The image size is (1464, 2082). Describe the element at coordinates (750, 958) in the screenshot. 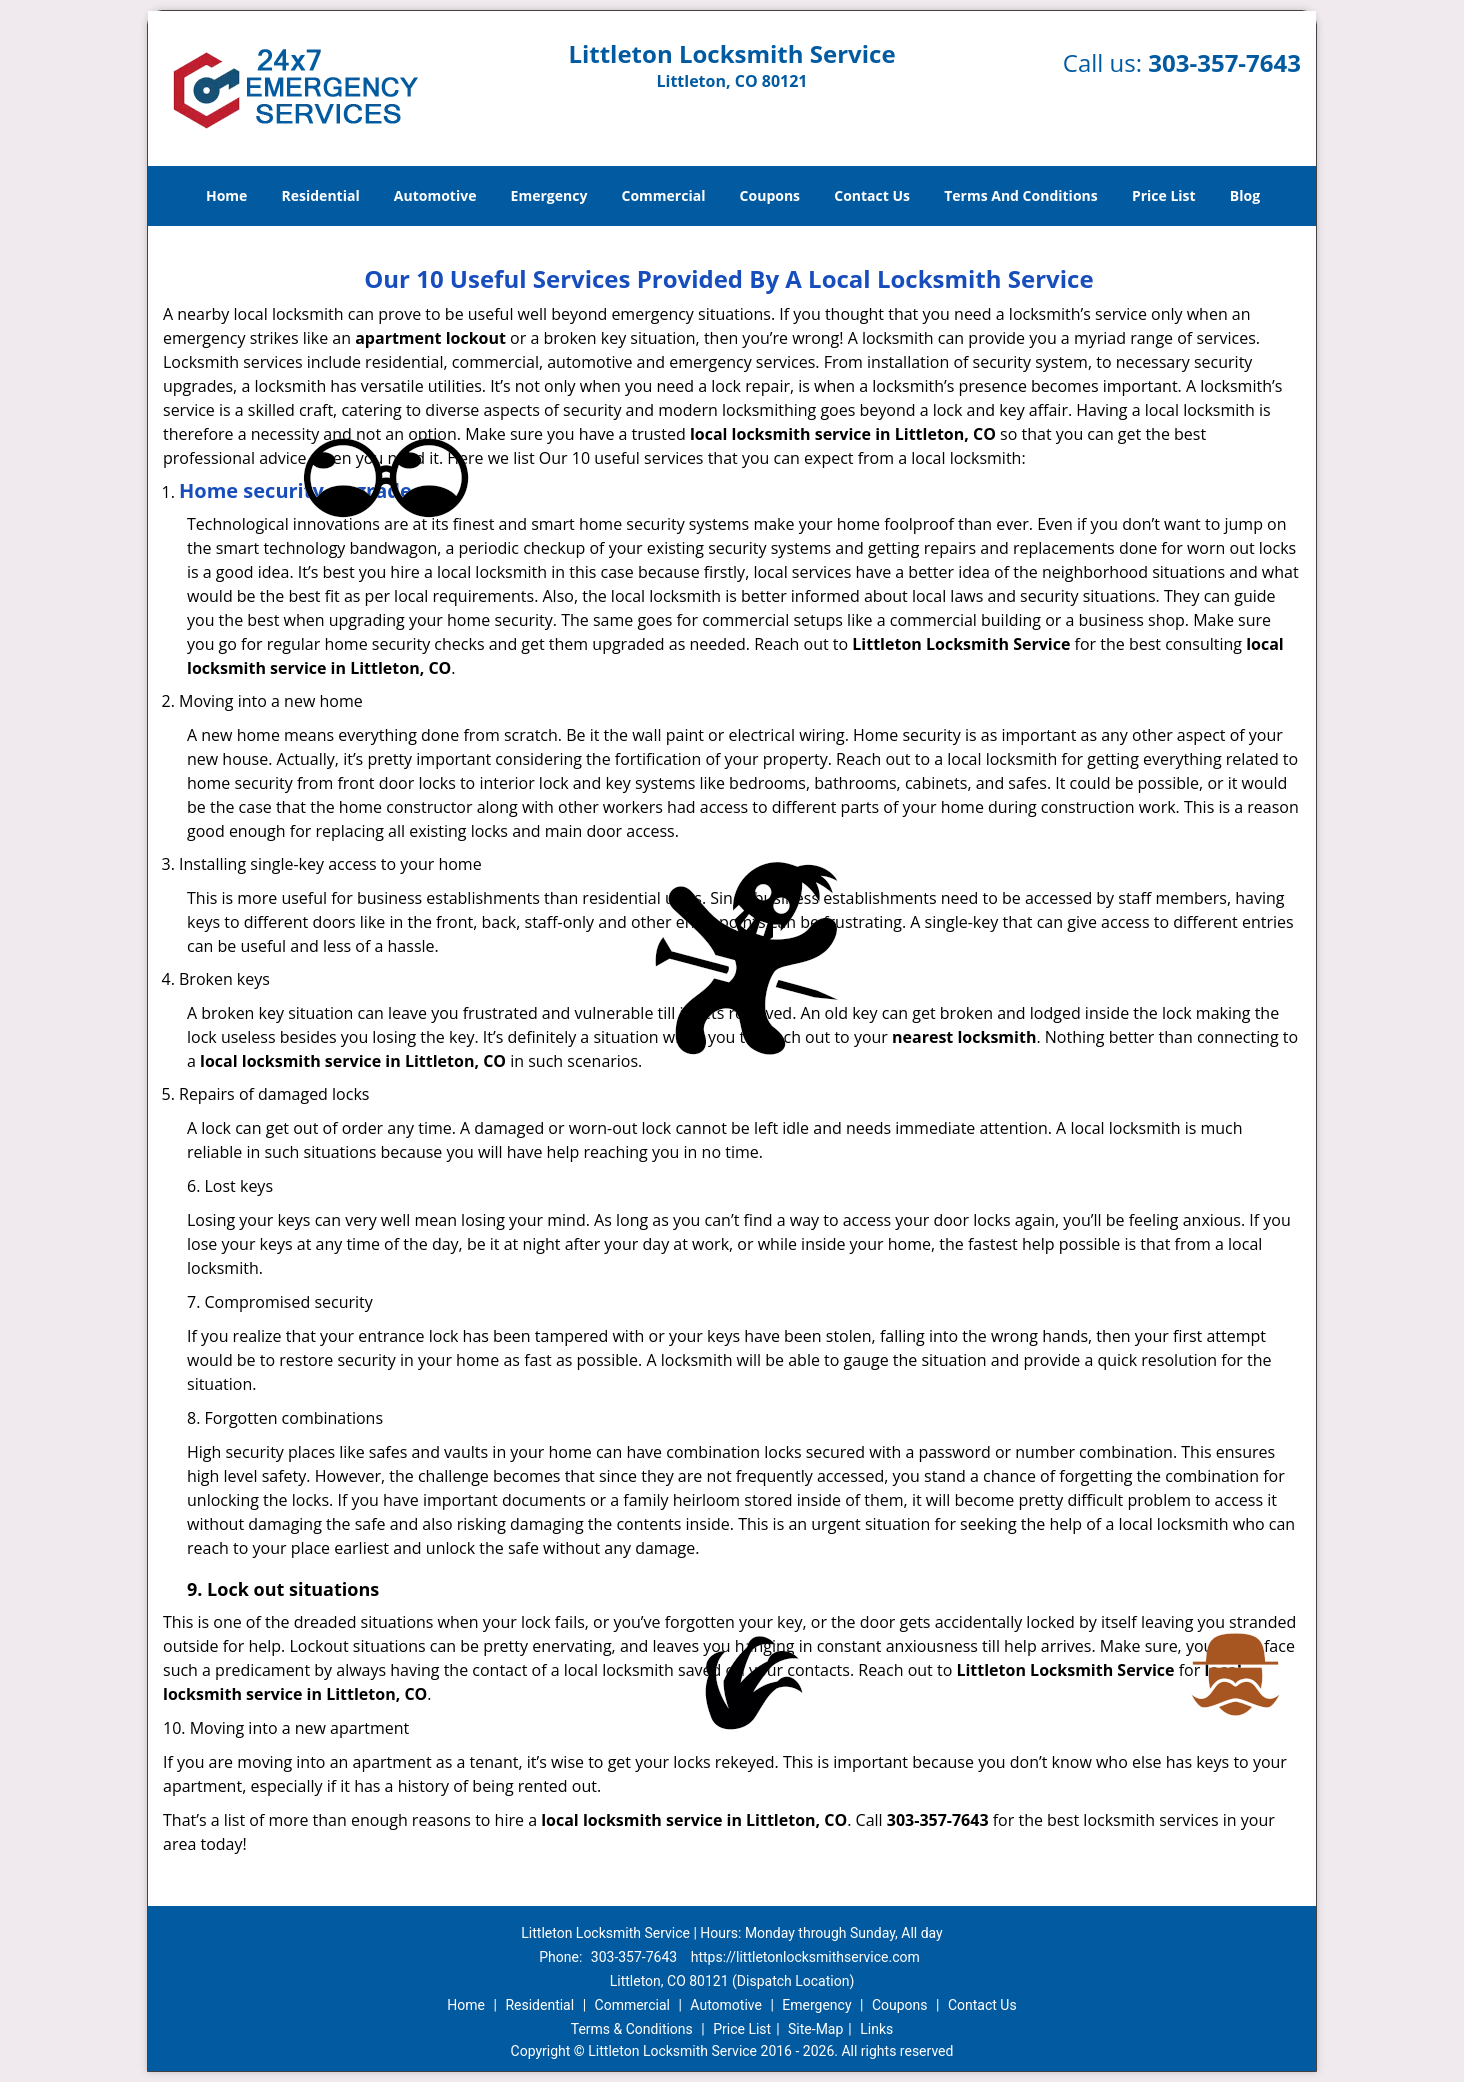

I see `cast a curse or hex on an opponent` at that location.